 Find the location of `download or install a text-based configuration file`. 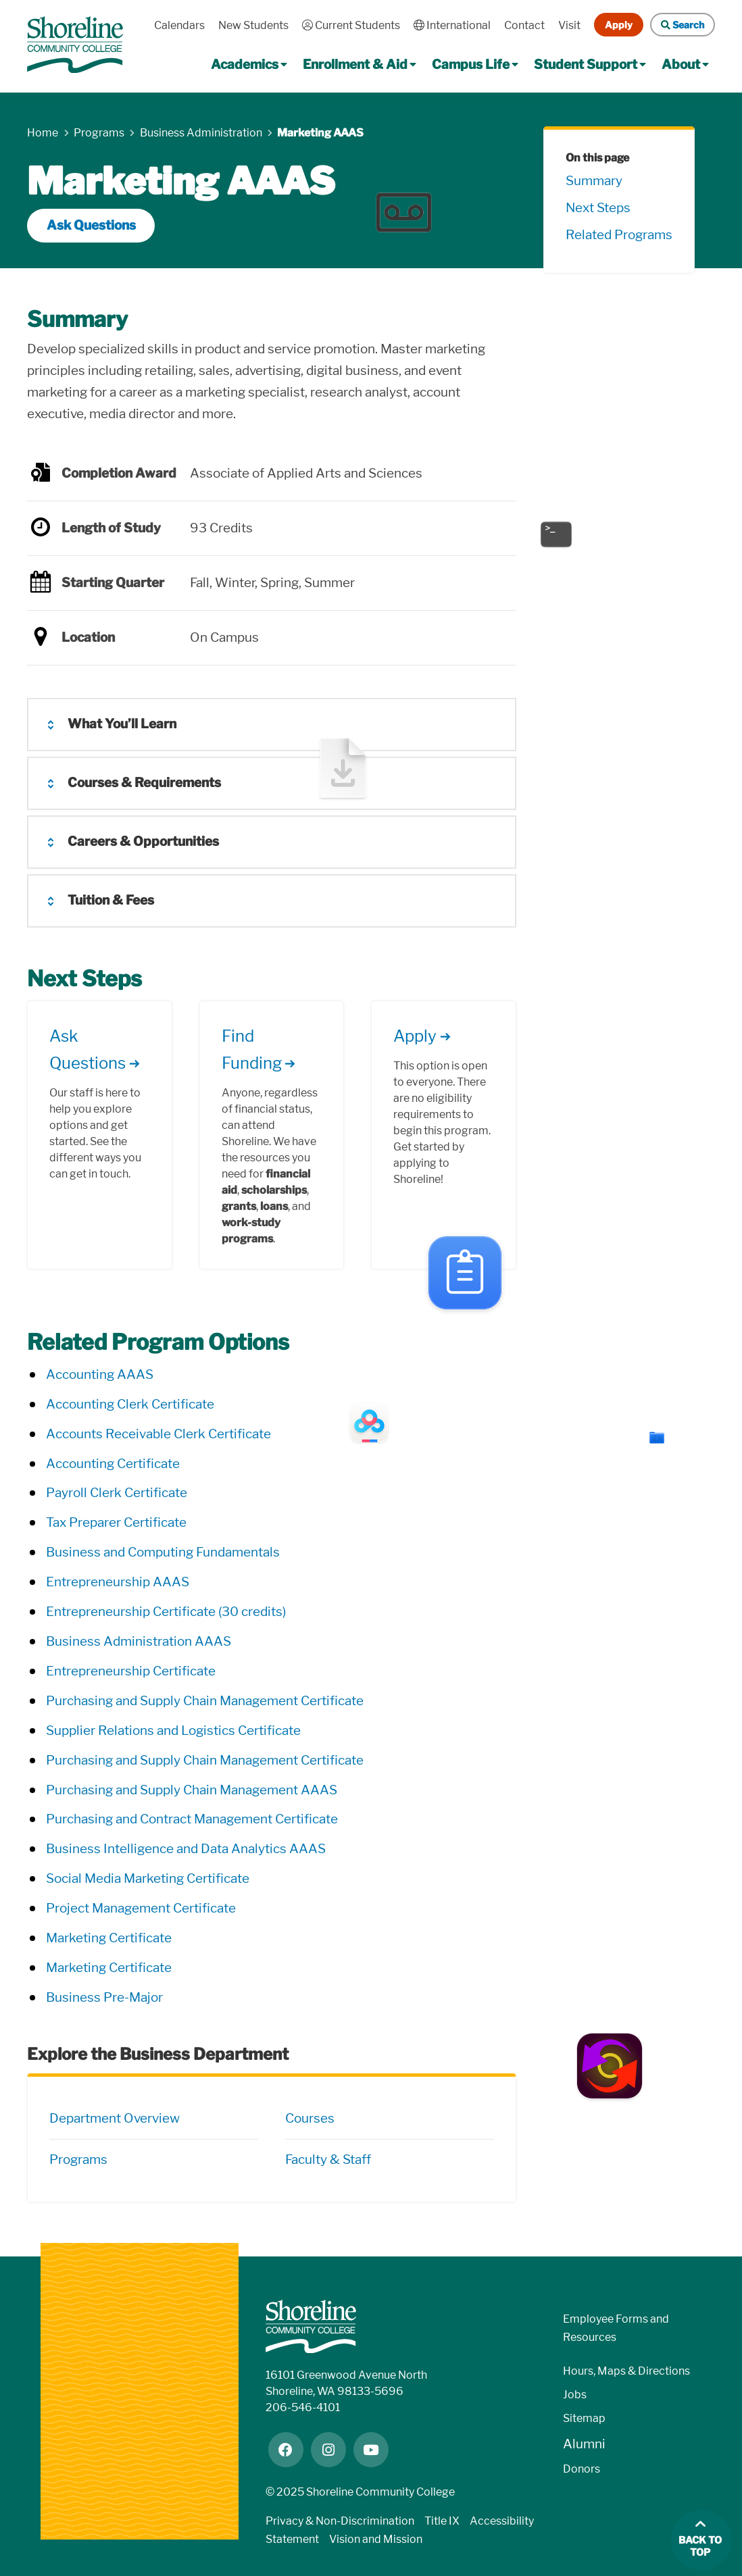

download or install a text-based configuration file is located at coordinates (343, 769).